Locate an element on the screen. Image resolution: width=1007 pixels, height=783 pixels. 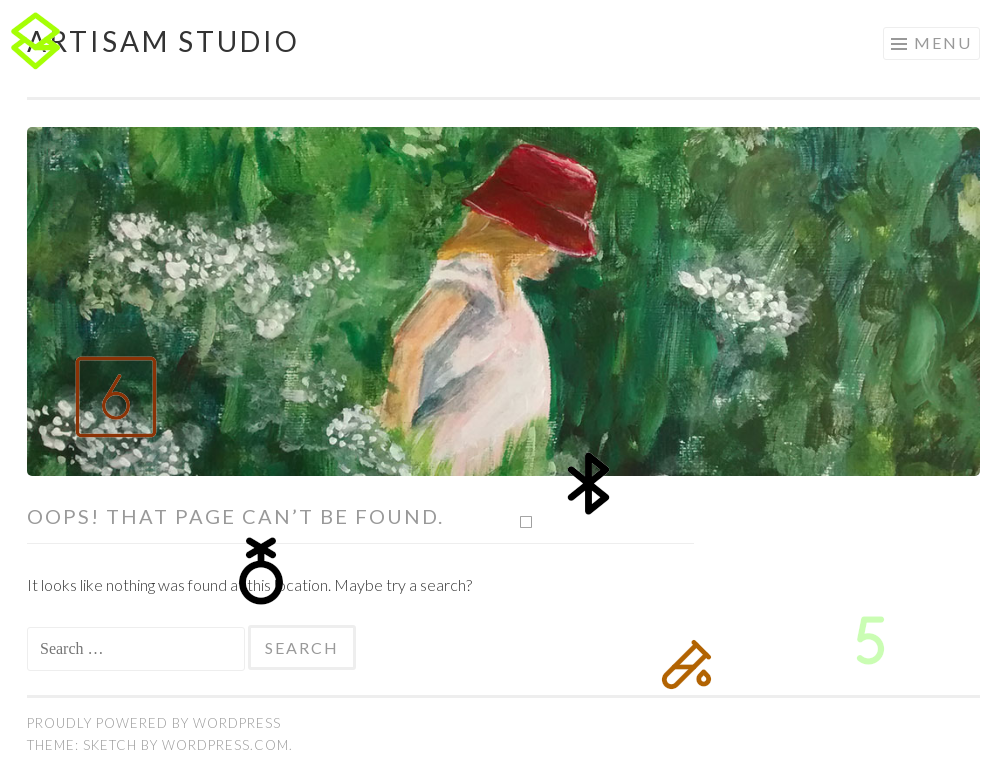
indicates the number five in a list or sequence is located at coordinates (870, 640).